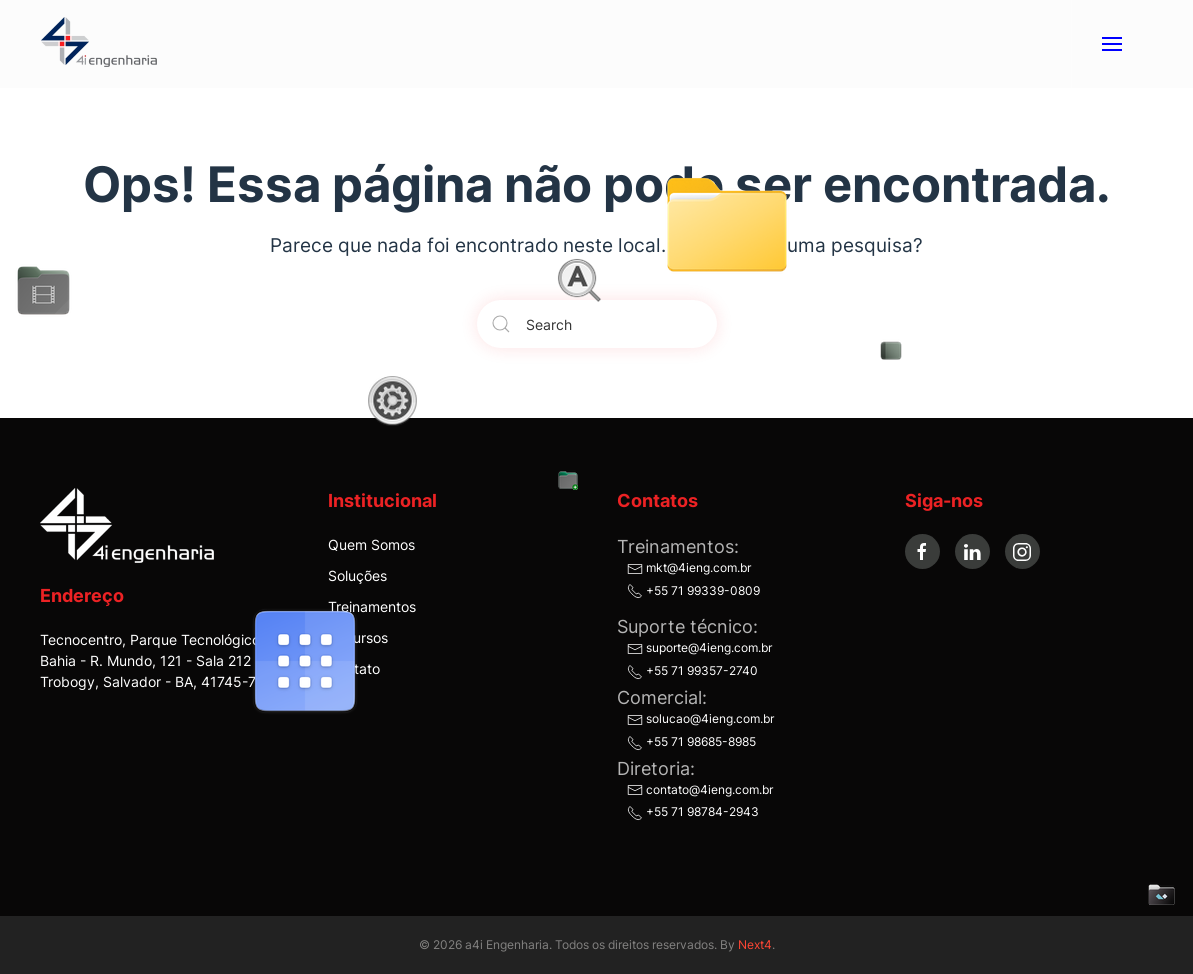 The width and height of the screenshot is (1193, 974). Describe the element at coordinates (891, 350) in the screenshot. I see `access your desktop folder` at that location.